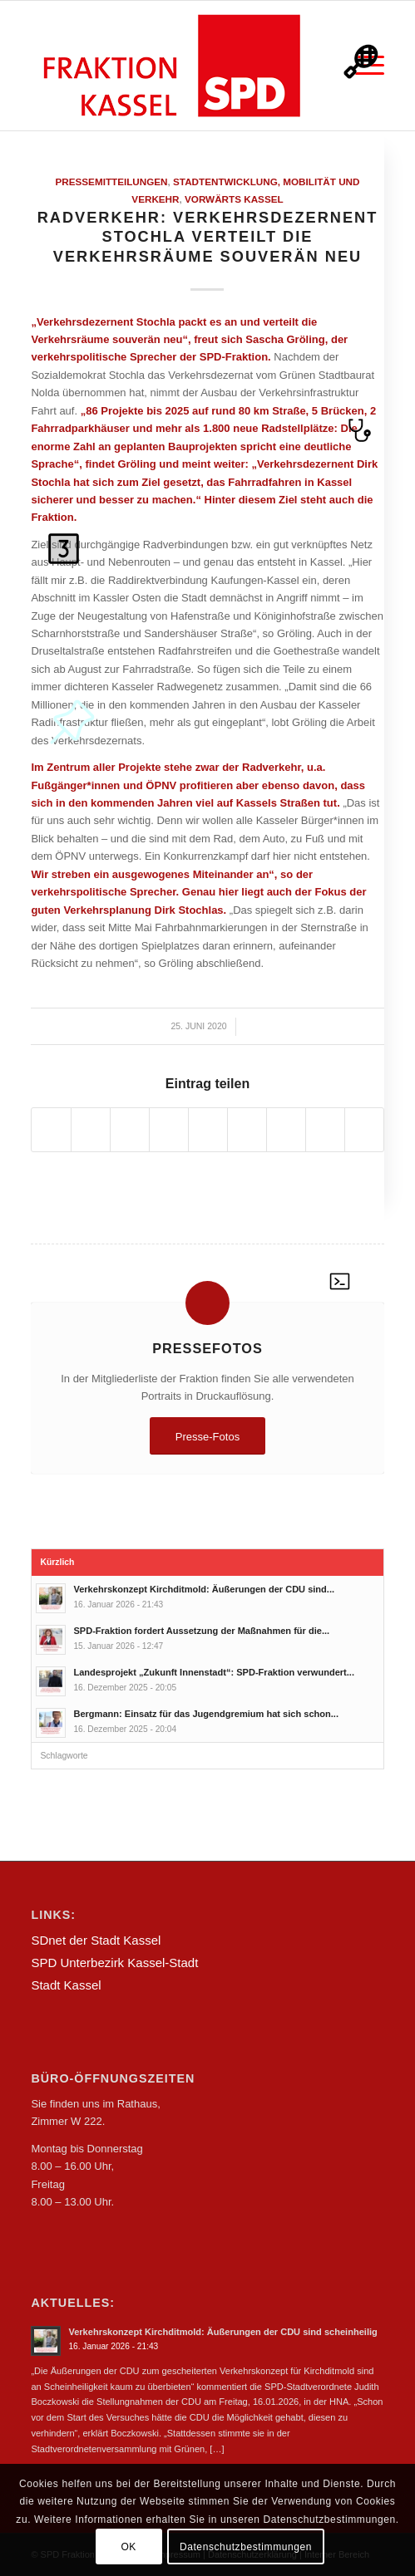  I want to click on open terminal or command line interface, so click(339, 1281).